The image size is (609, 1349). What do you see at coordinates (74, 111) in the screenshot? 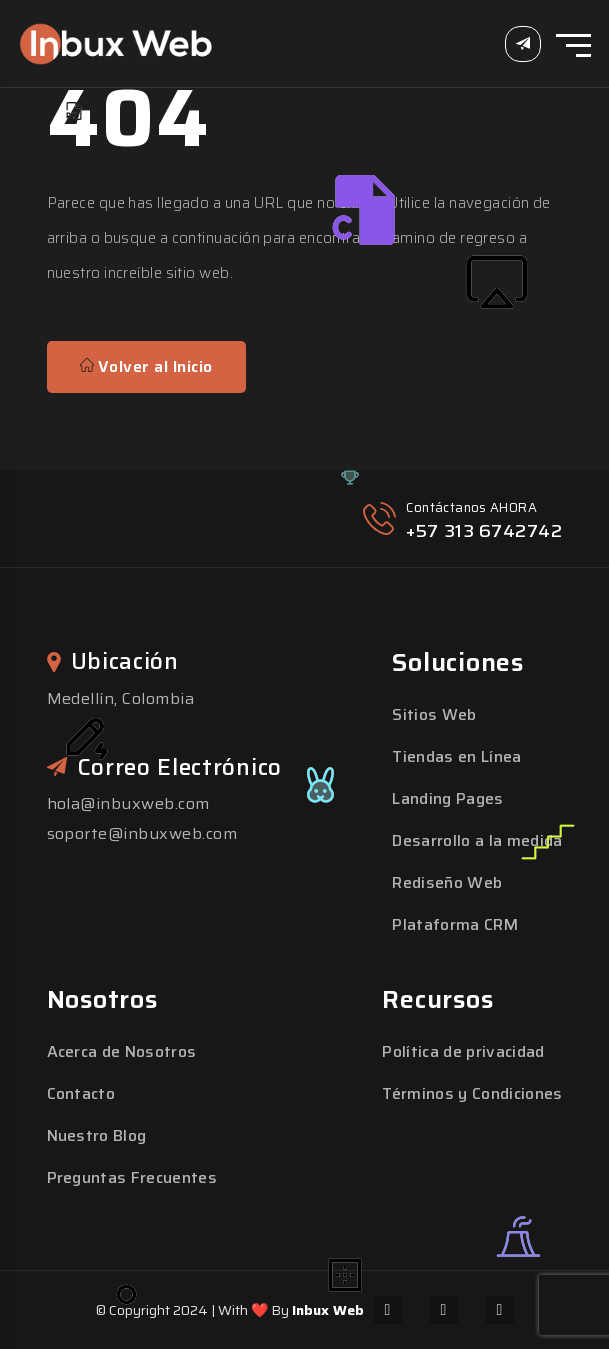
I see `a python script or .py file` at bounding box center [74, 111].